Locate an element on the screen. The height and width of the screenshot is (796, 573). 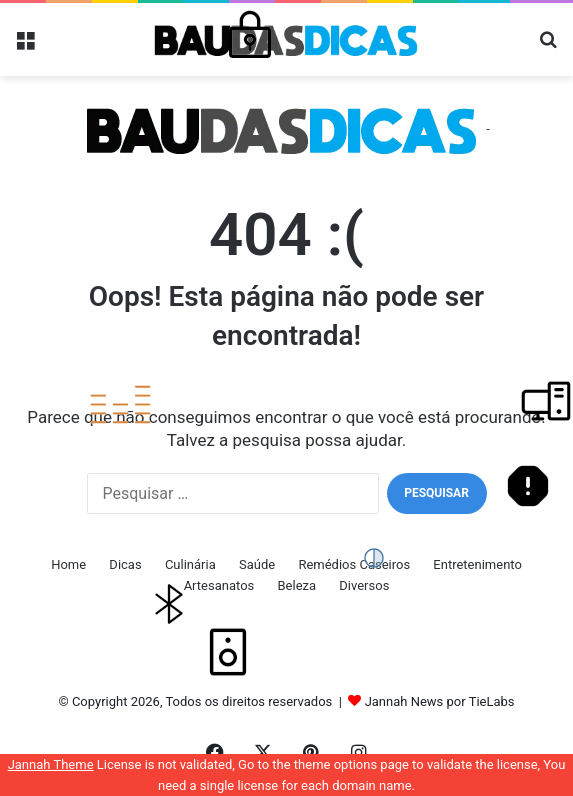
access security or privacy settings is located at coordinates (250, 37).